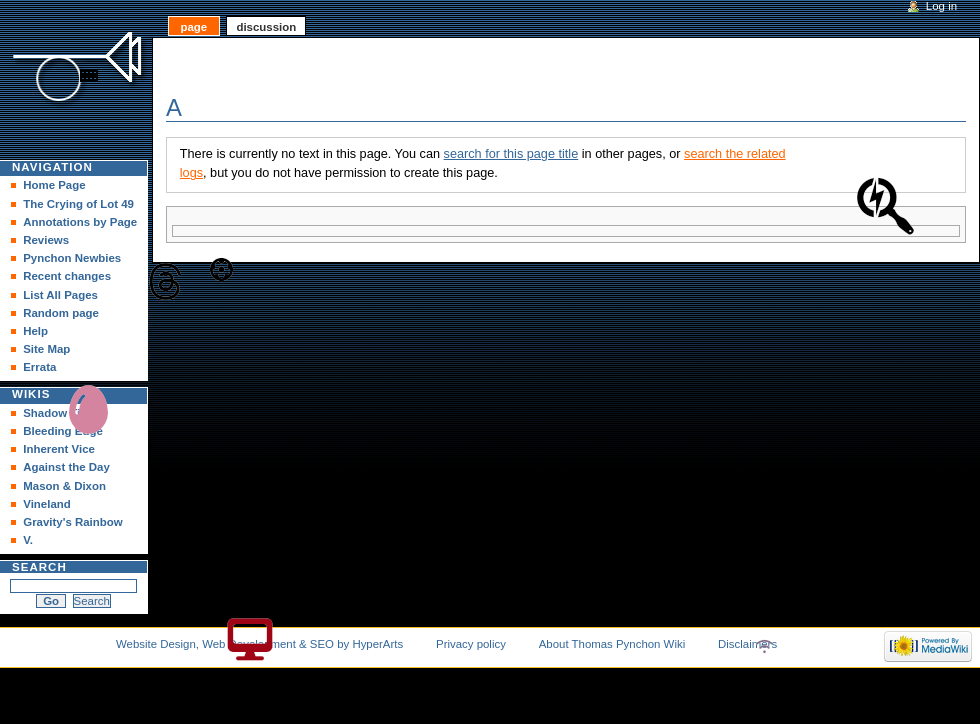 This screenshot has height=724, width=980. I want to click on switch to comfortable grid view, so click(88, 75).